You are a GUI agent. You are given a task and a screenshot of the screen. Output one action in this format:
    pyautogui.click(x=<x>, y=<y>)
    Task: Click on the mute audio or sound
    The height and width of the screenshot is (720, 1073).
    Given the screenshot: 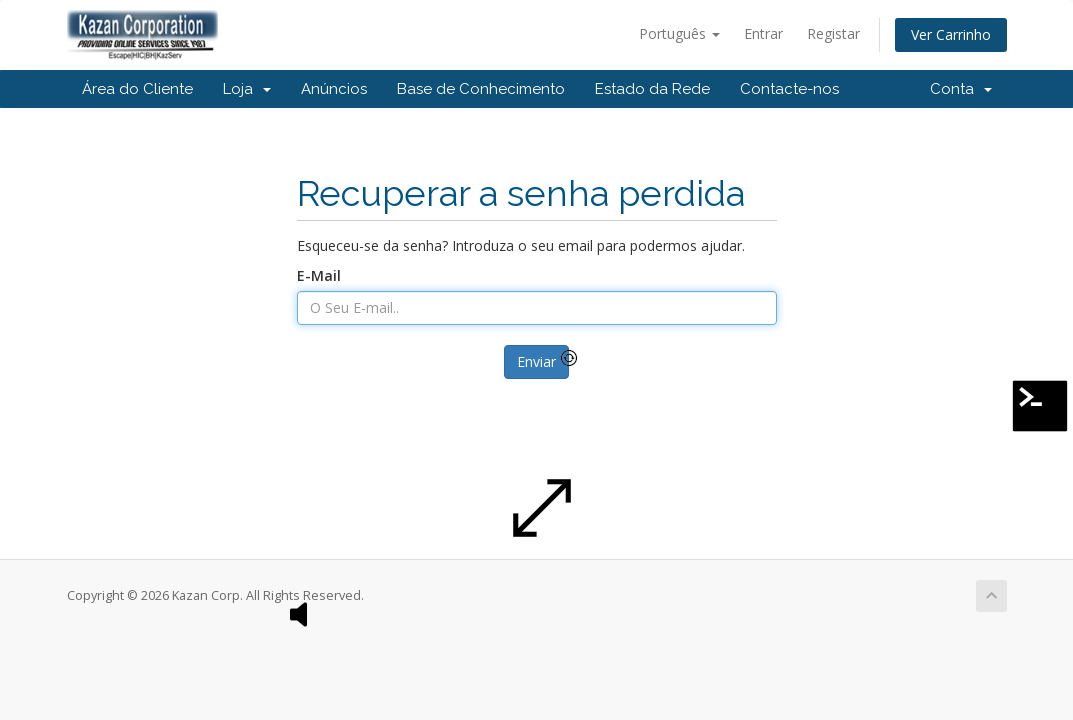 What is the action you would take?
    pyautogui.click(x=298, y=614)
    